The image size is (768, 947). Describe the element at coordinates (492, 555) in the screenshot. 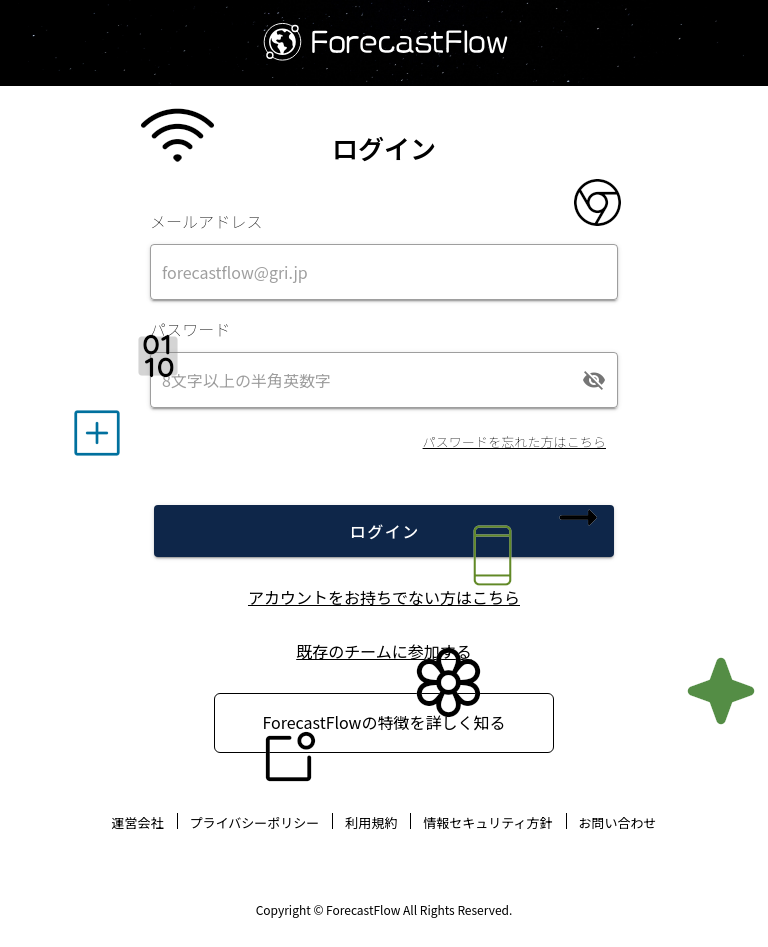

I see `access mobile device settings` at that location.